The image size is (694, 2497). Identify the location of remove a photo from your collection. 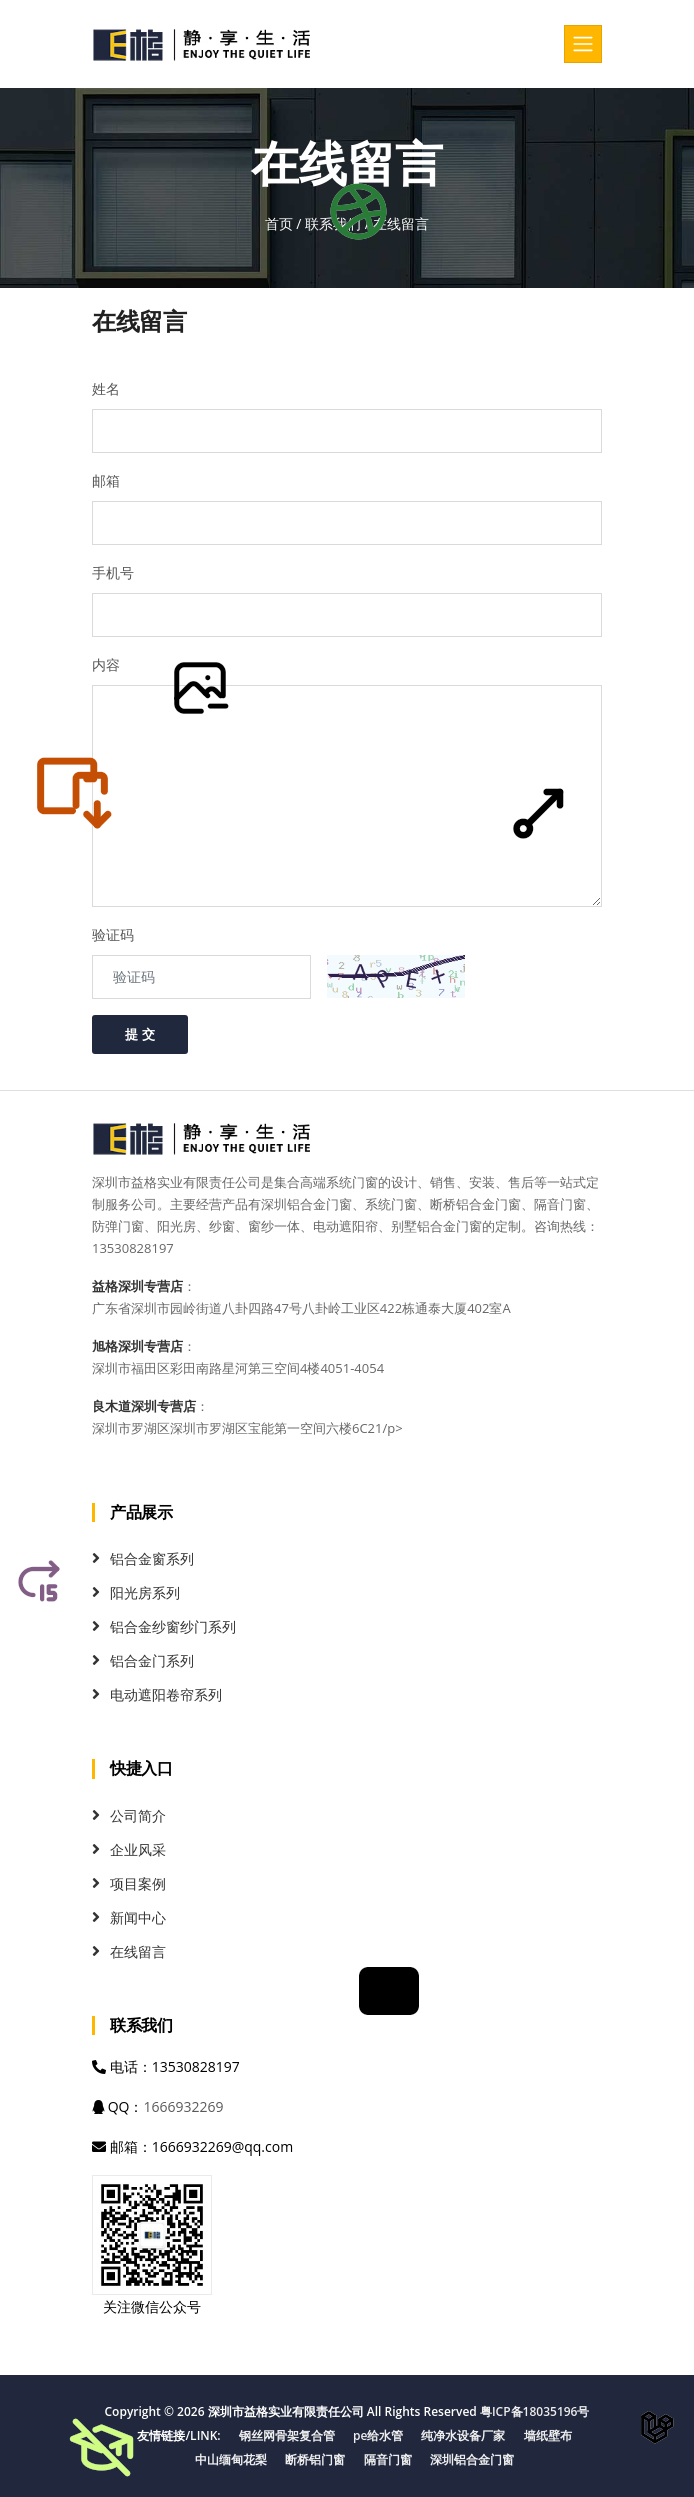
(200, 688).